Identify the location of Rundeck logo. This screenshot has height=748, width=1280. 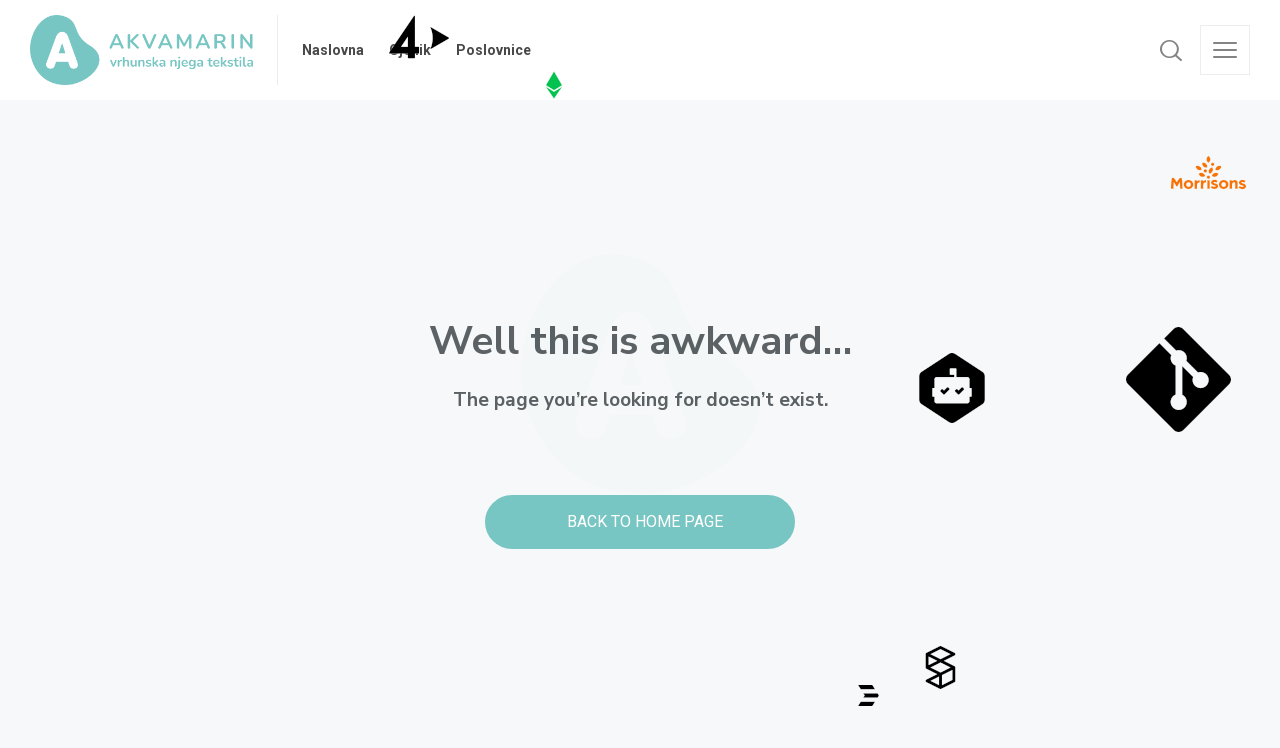
(868, 695).